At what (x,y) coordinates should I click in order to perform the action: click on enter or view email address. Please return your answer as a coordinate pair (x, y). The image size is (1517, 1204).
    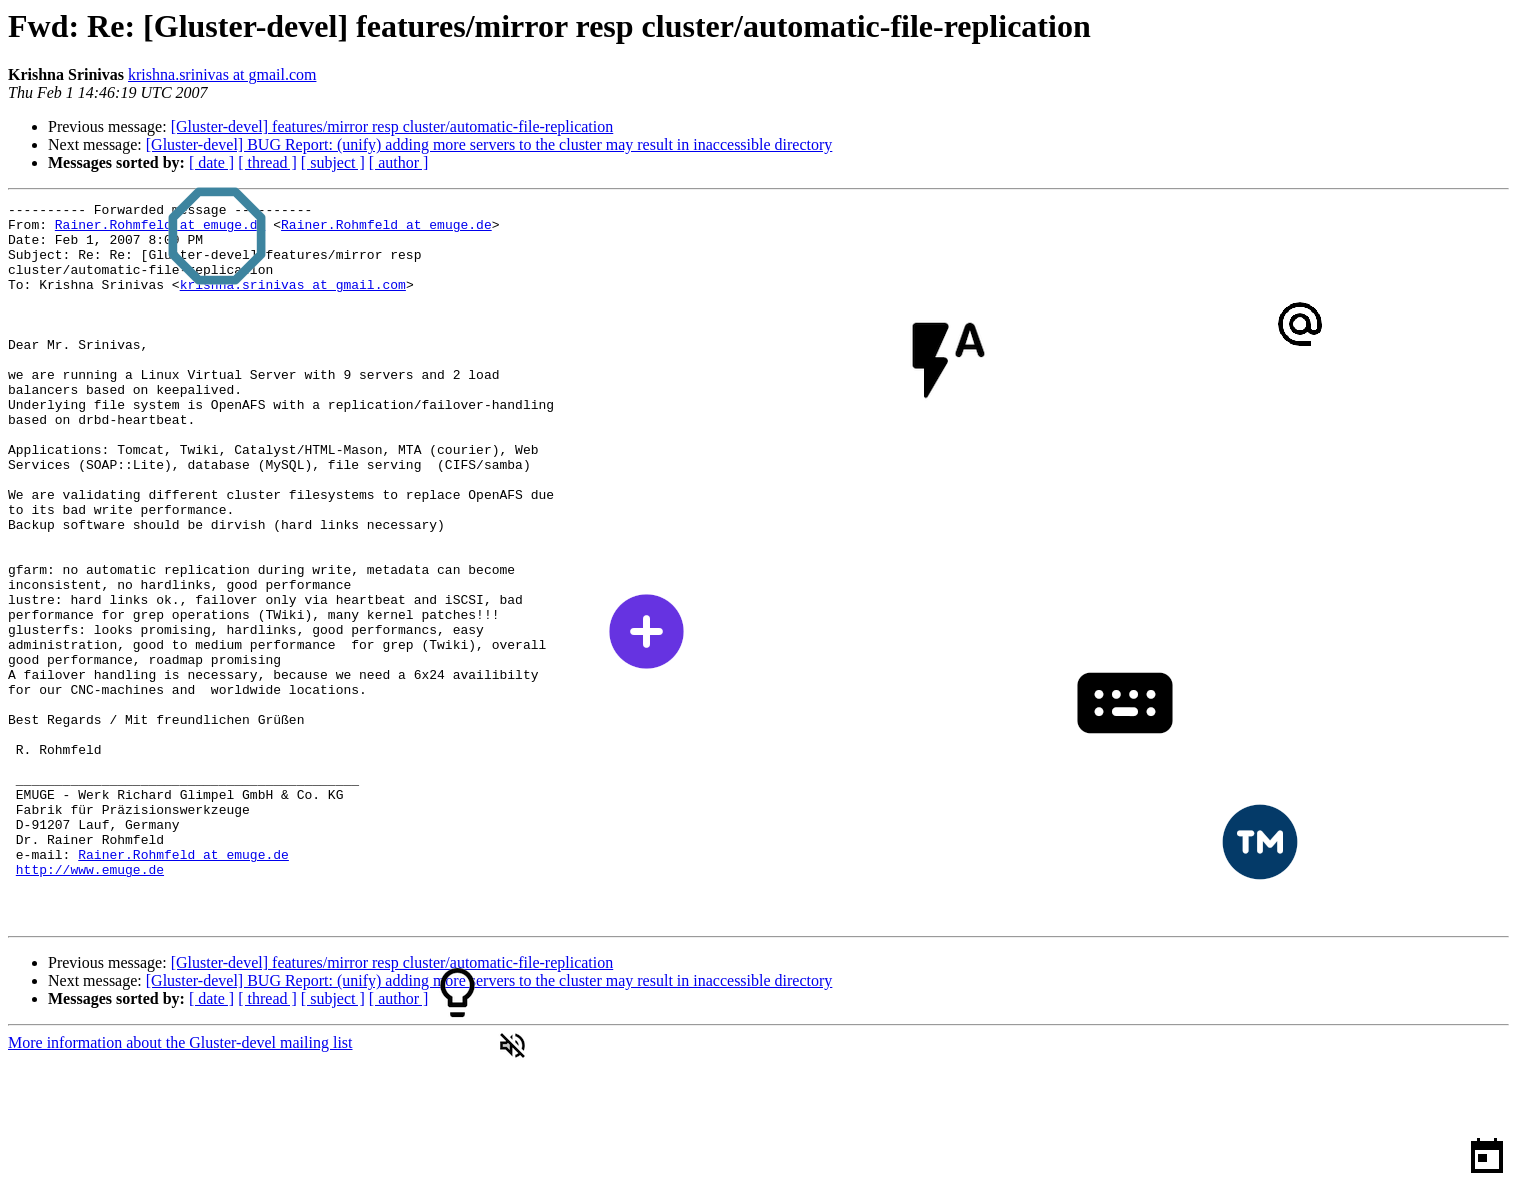
    Looking at the image, I should click on (1300, 324).